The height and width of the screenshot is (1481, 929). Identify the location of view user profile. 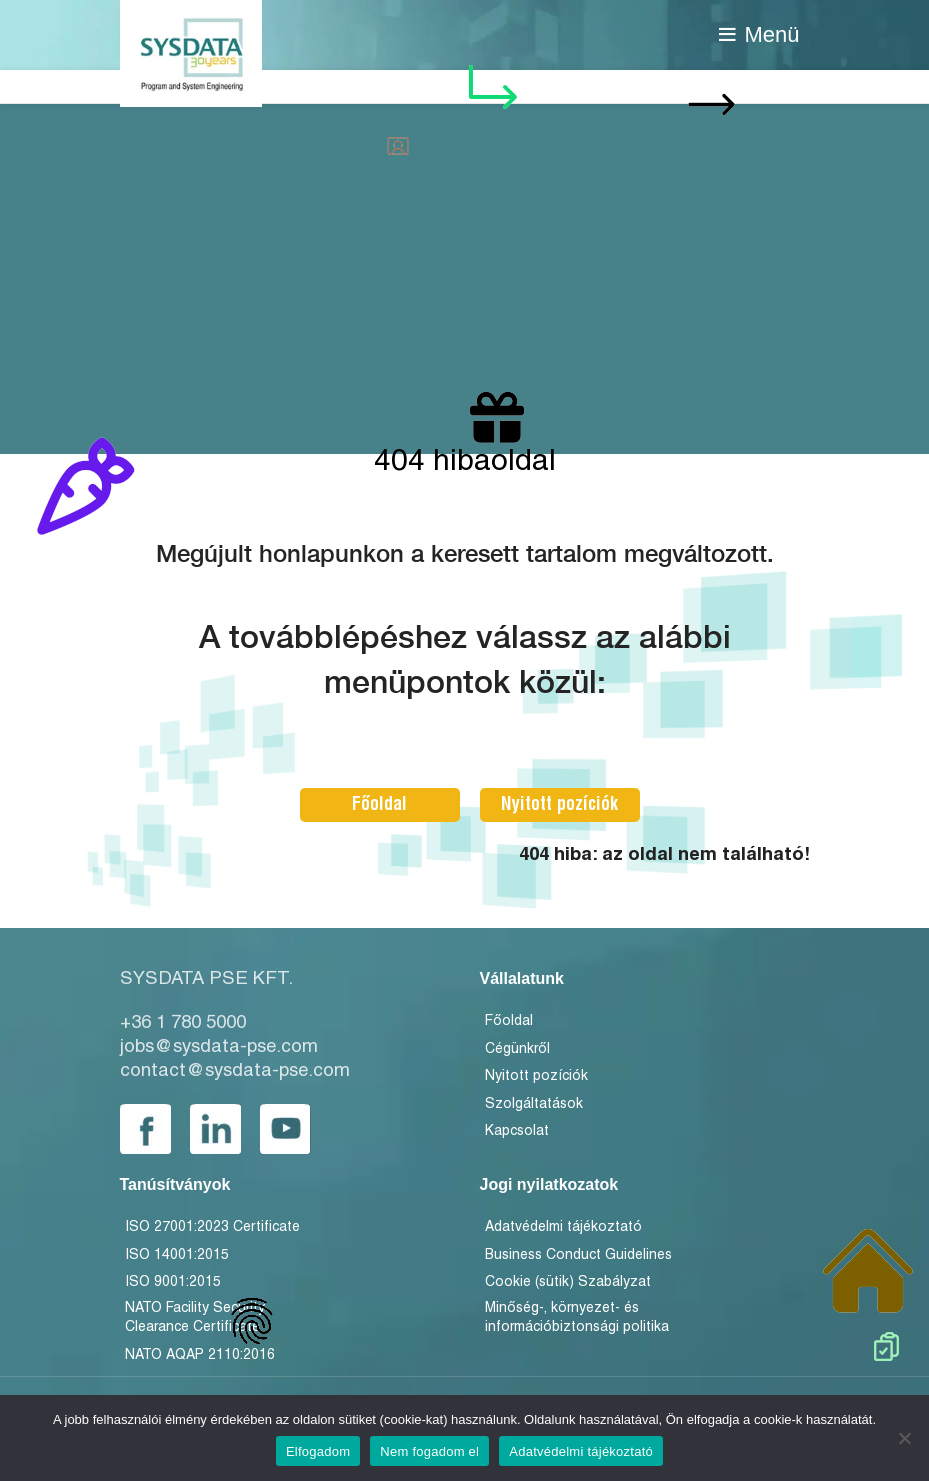
(398, 146).